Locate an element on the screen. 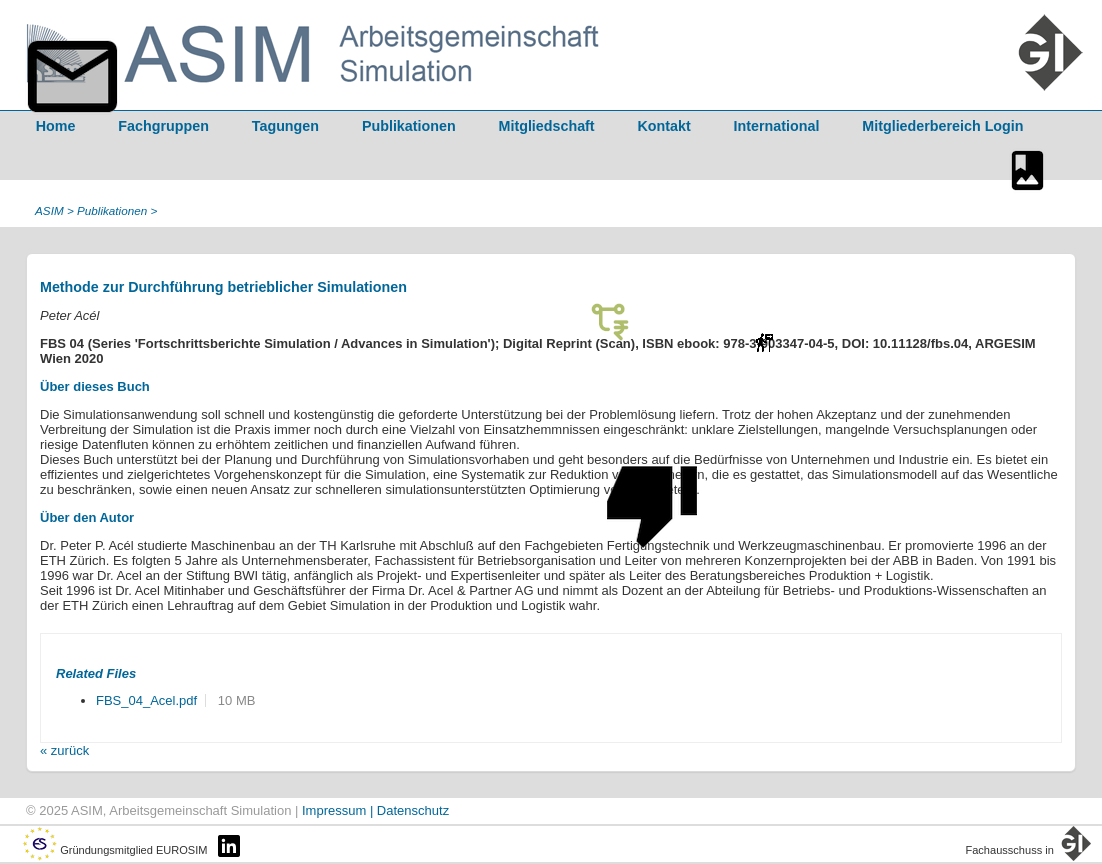 The height and width of the screenshot is (864, 1102). open photo album is located at coordinates (1027, 170).